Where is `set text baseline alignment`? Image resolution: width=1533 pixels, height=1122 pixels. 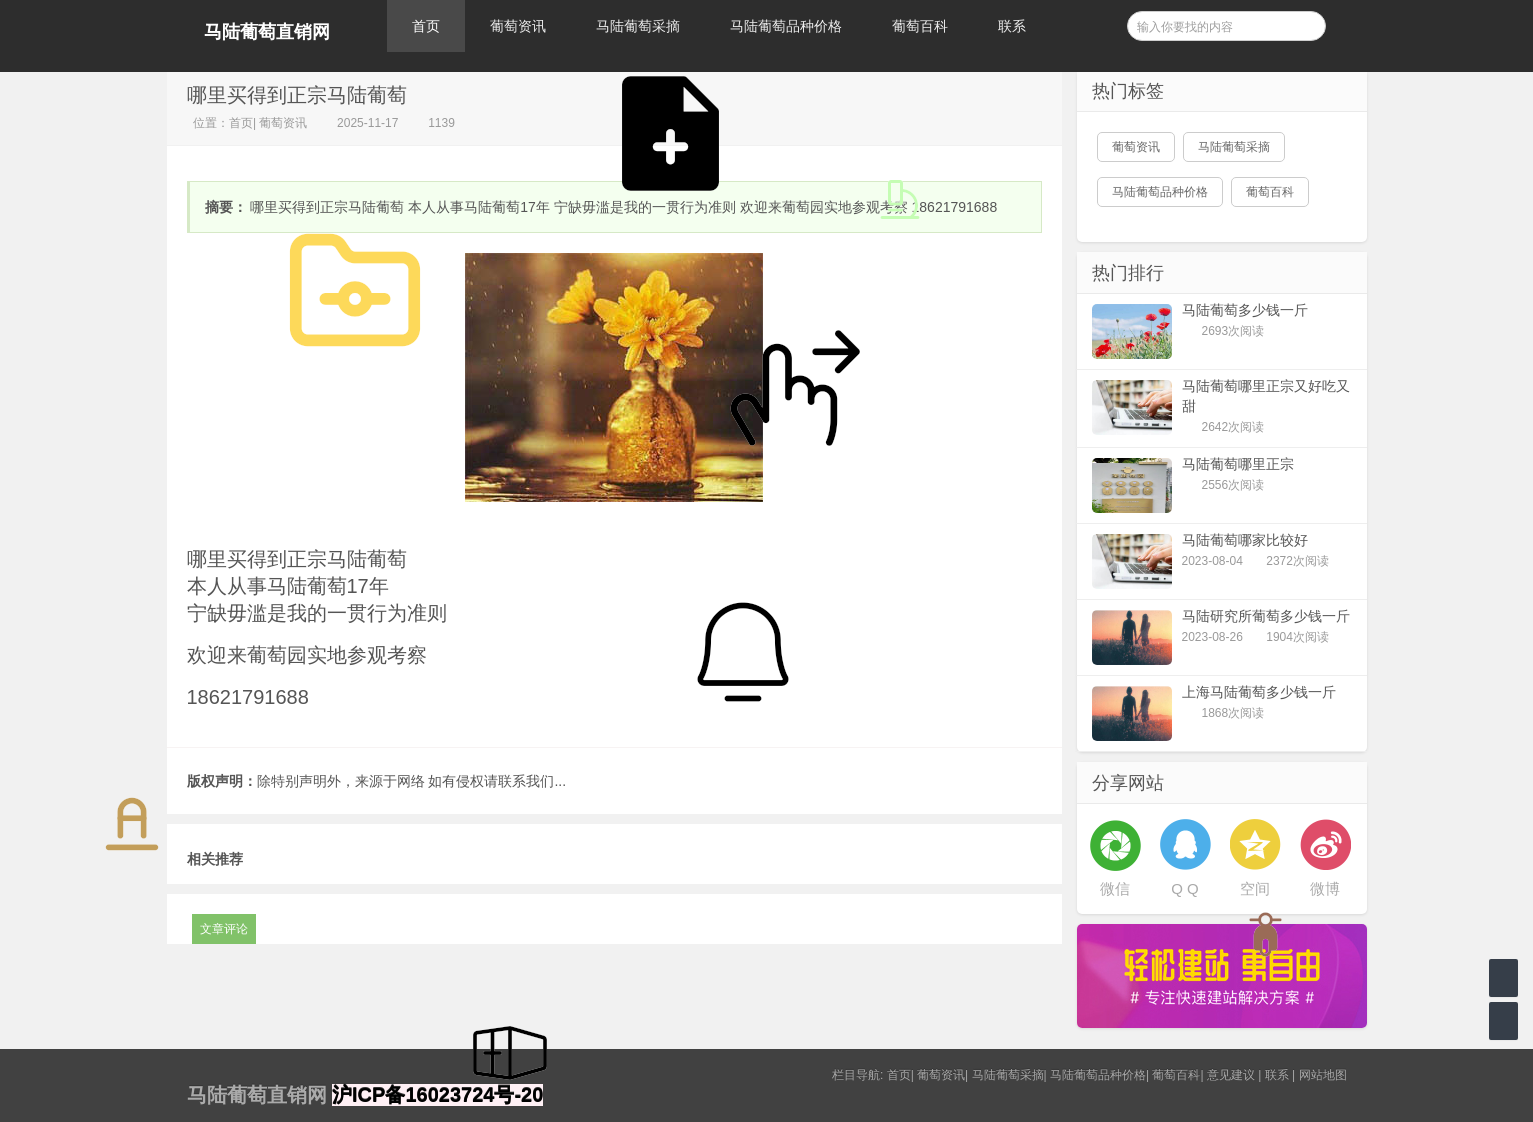
set text baseline alignment is located at coordinates (132, 824).